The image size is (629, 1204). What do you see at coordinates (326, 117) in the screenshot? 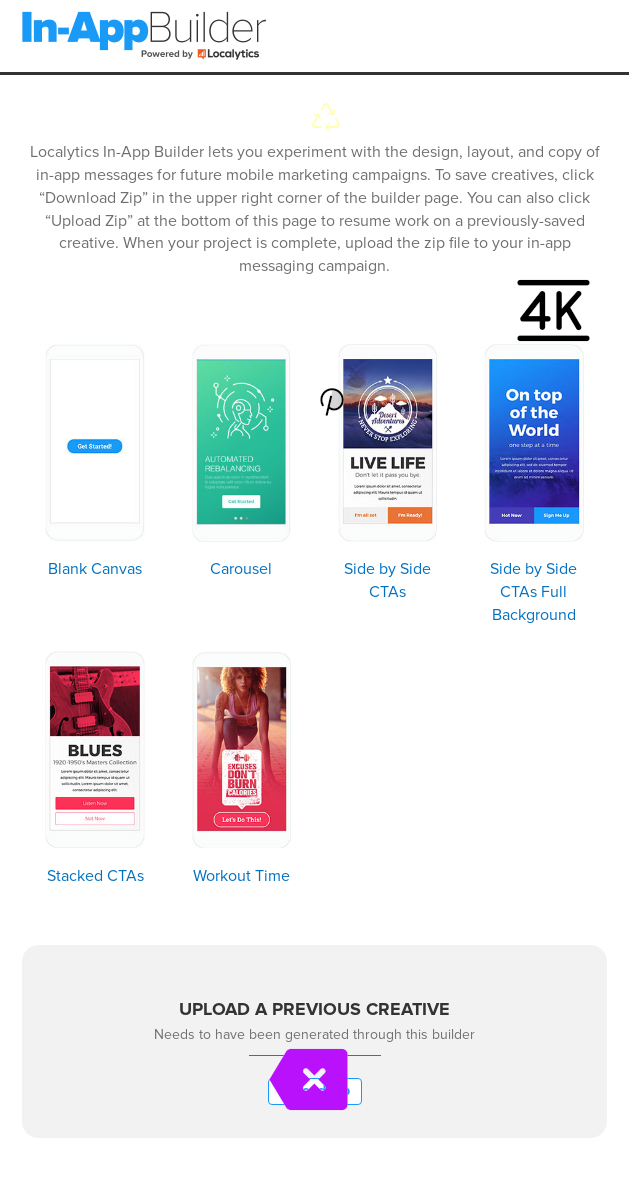
I see `recycle or move item to trash` at bounding box center [326, 117].